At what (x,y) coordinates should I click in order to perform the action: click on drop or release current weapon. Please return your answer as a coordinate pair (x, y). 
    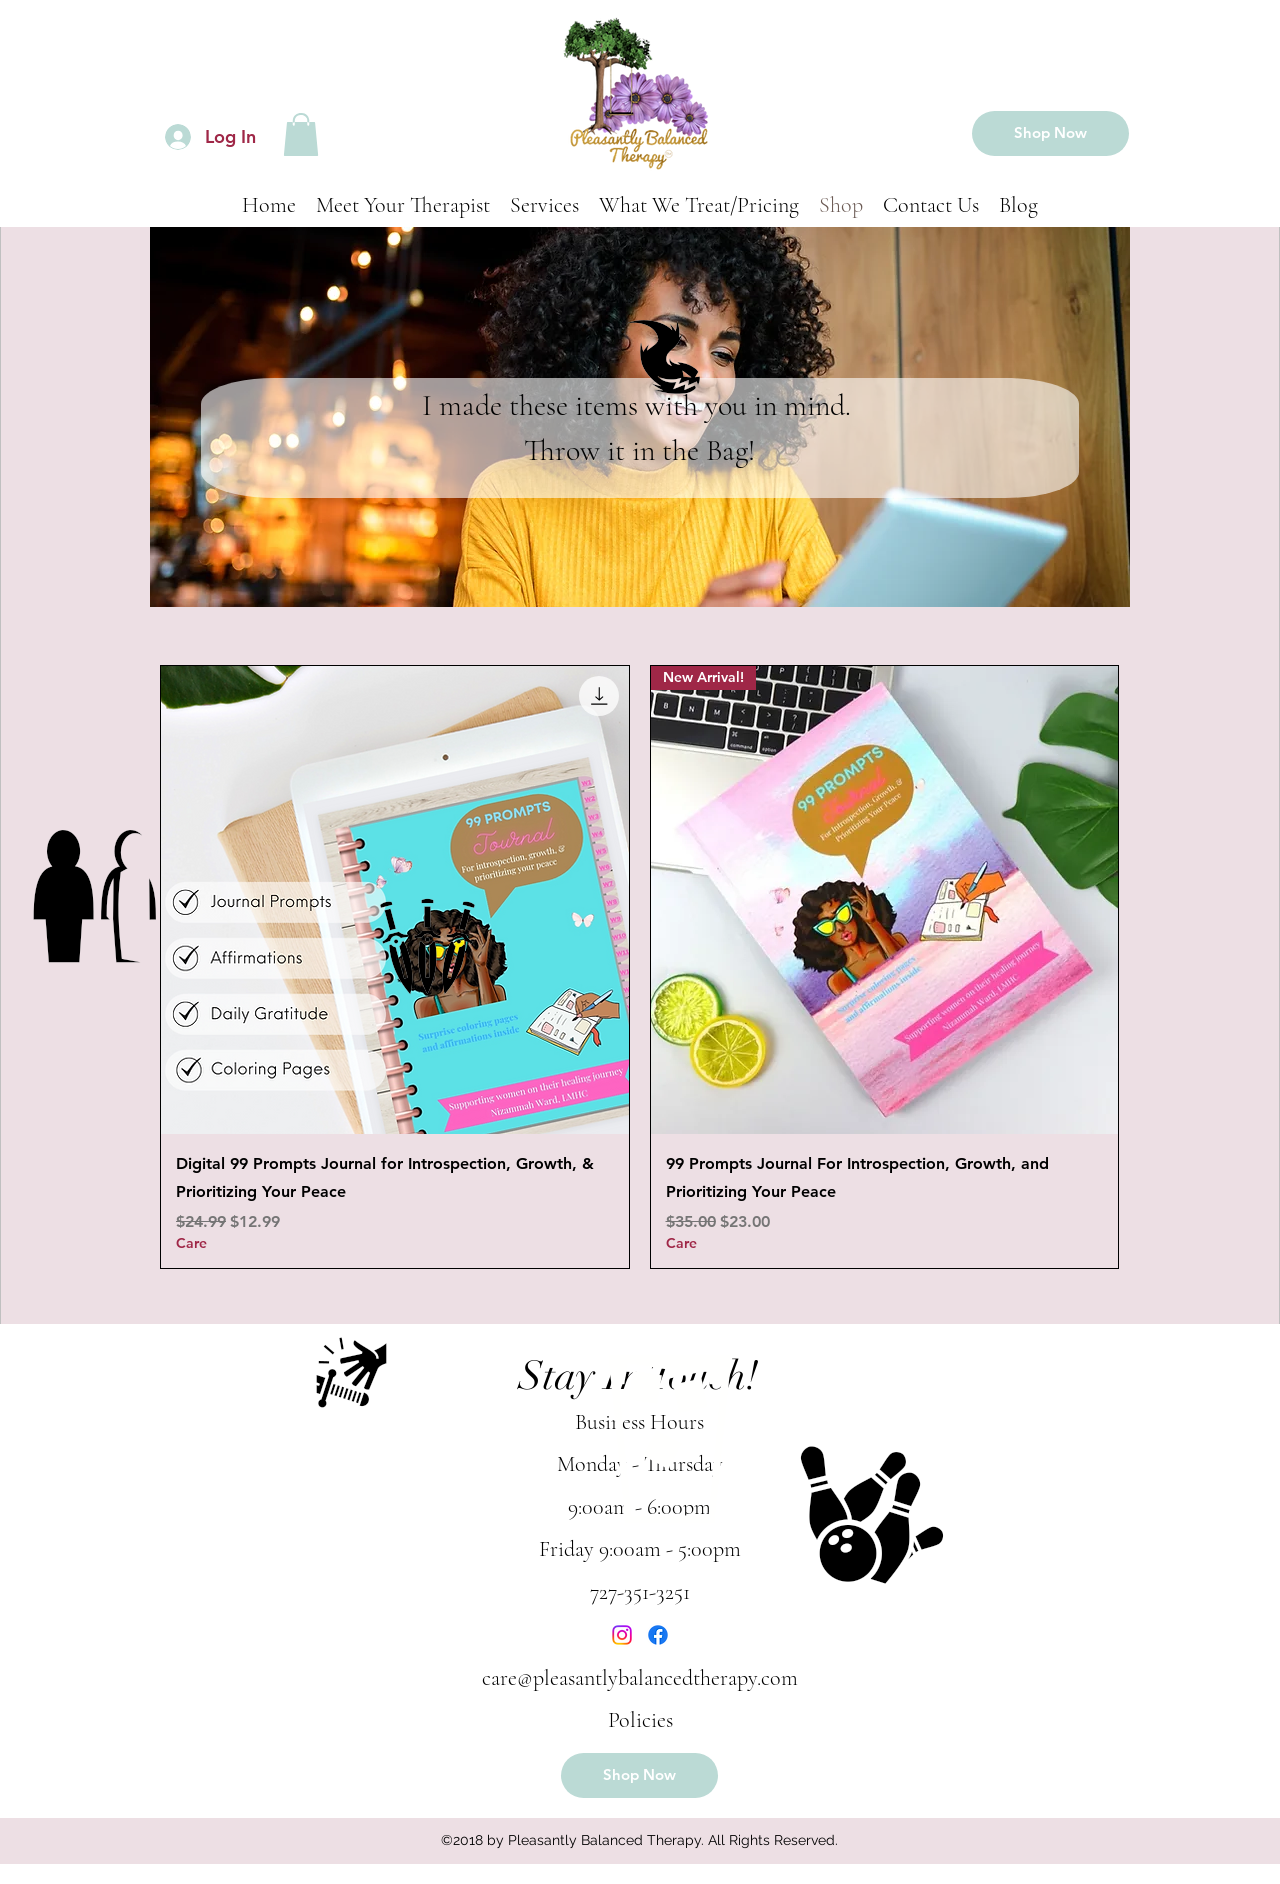
    Looking at the image, I should click on (351, 1372).